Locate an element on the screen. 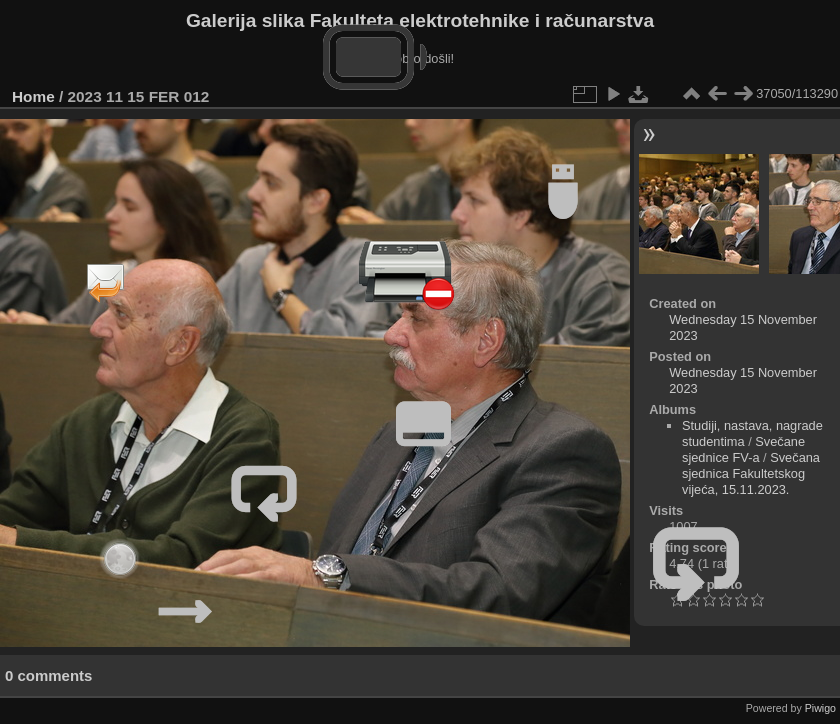  enable repeat mode for current playlist is located at coordinates (264, 489).